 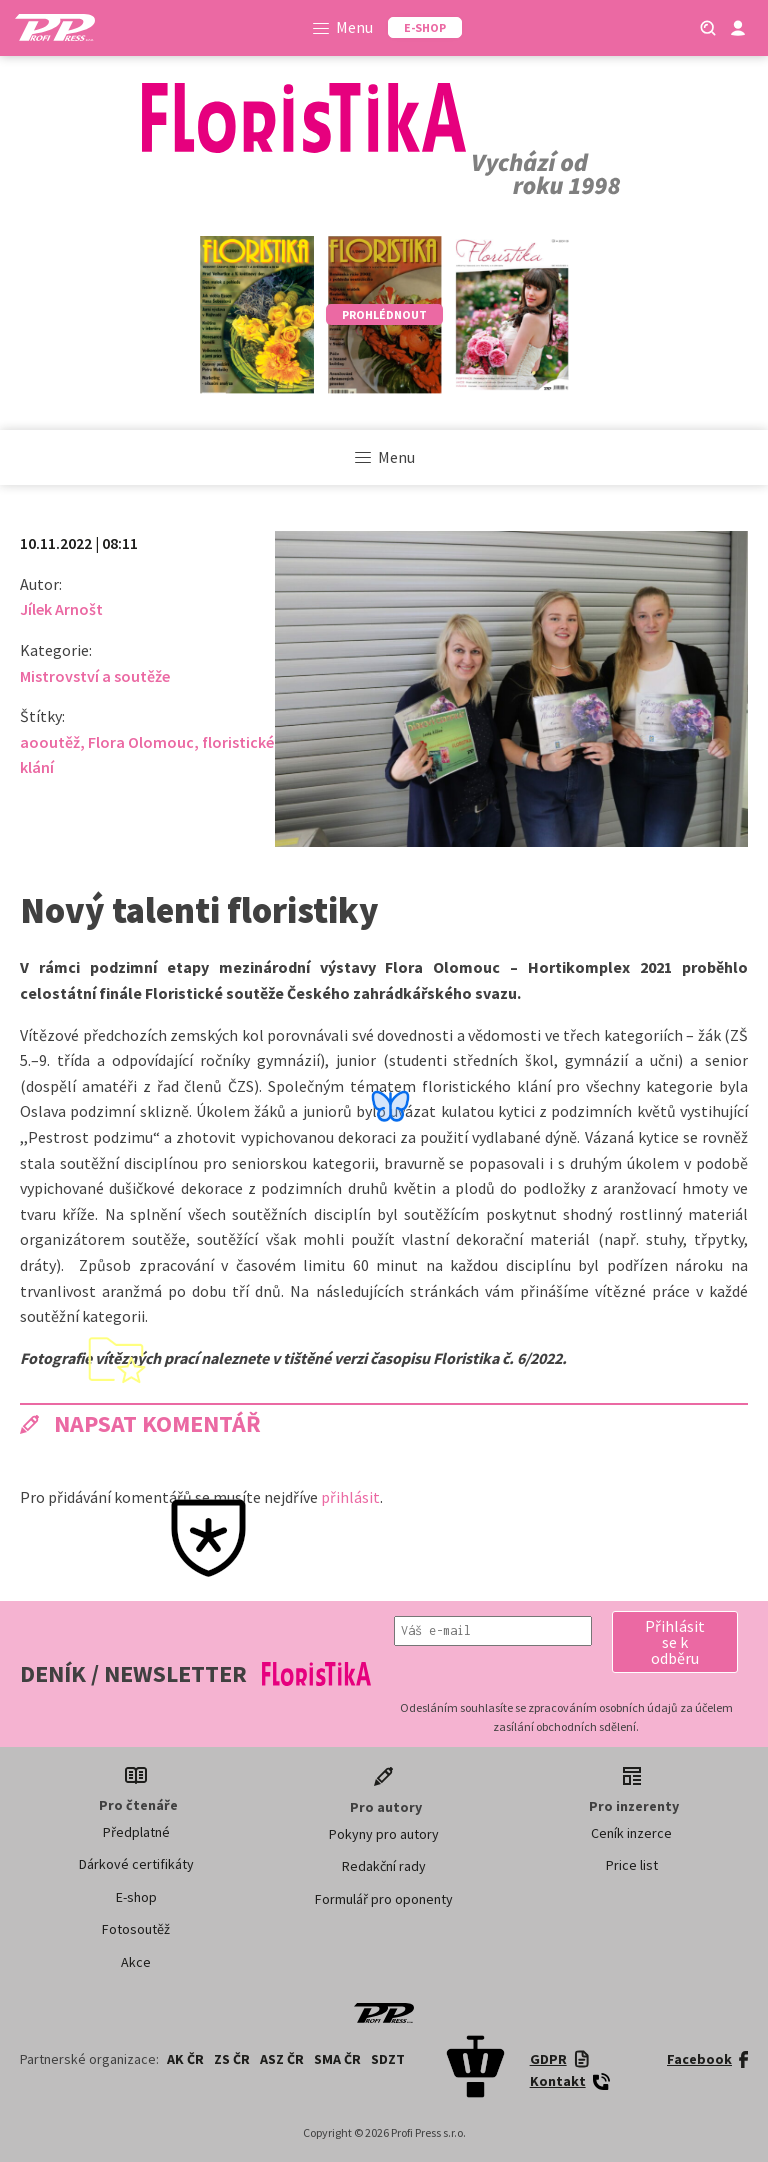 I want to click on access air traffic control features, so click(x=475, y=2066).